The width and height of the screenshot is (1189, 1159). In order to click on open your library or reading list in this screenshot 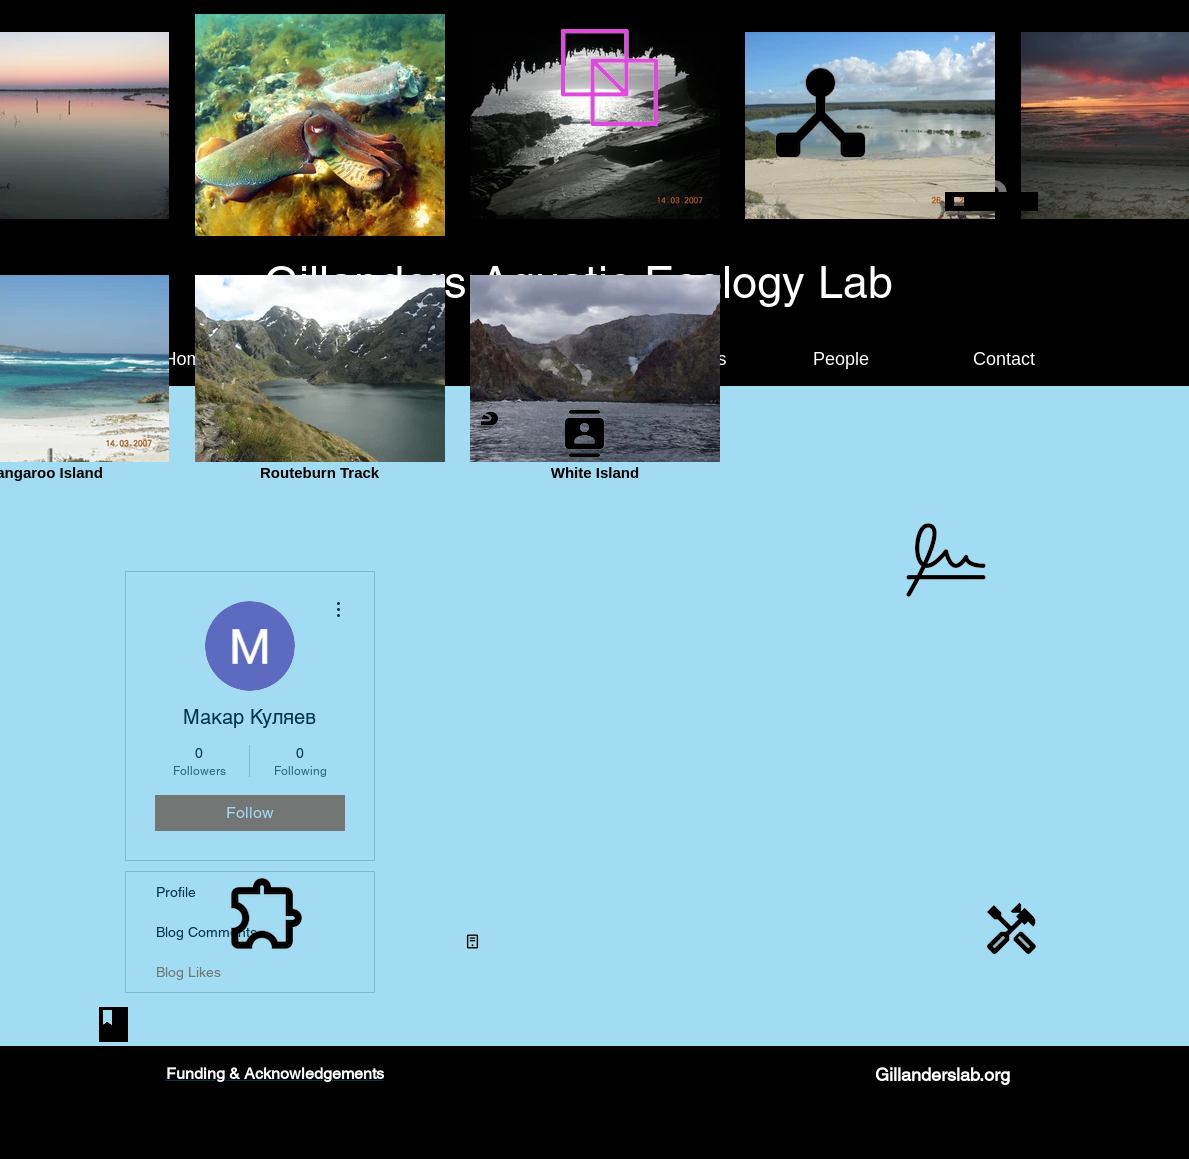, I will do `click(113, 1024)`.